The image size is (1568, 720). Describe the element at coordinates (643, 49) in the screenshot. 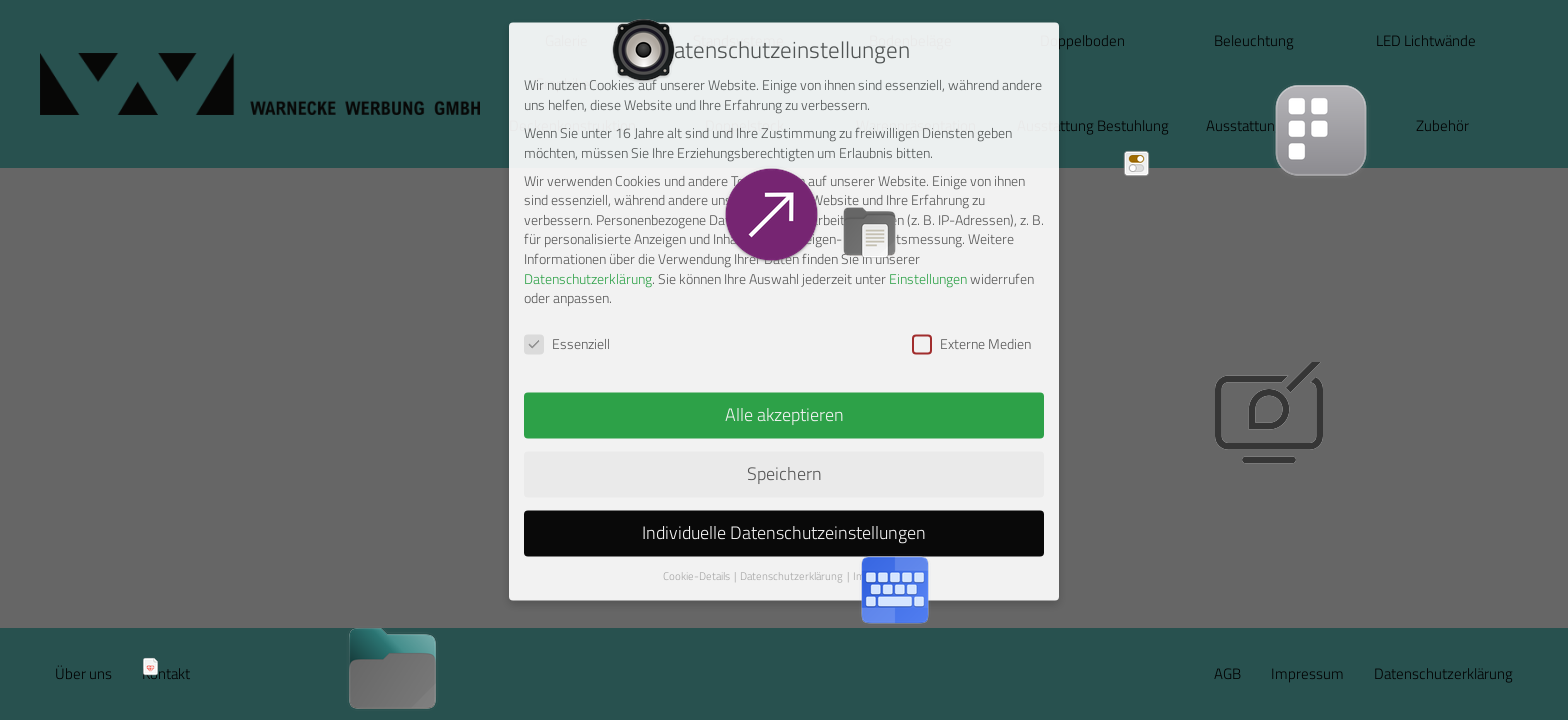

I see `adjust speaker or audio output settings` at that location.